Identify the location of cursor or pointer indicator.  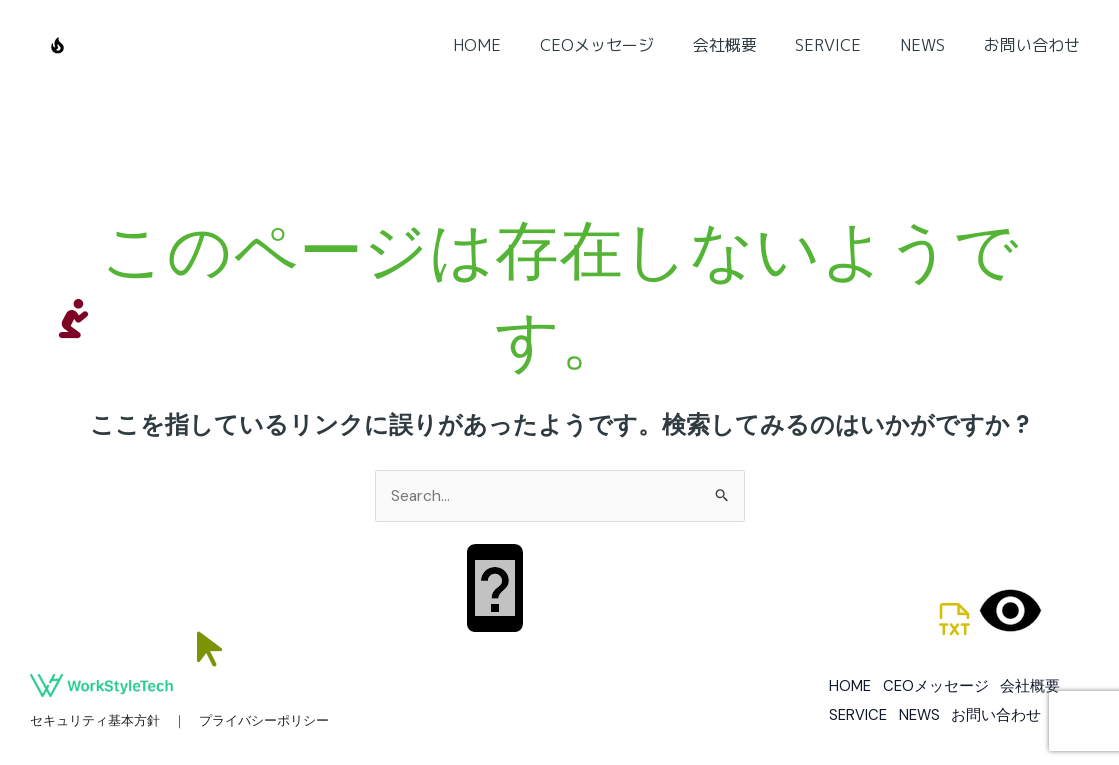
(208, 649).